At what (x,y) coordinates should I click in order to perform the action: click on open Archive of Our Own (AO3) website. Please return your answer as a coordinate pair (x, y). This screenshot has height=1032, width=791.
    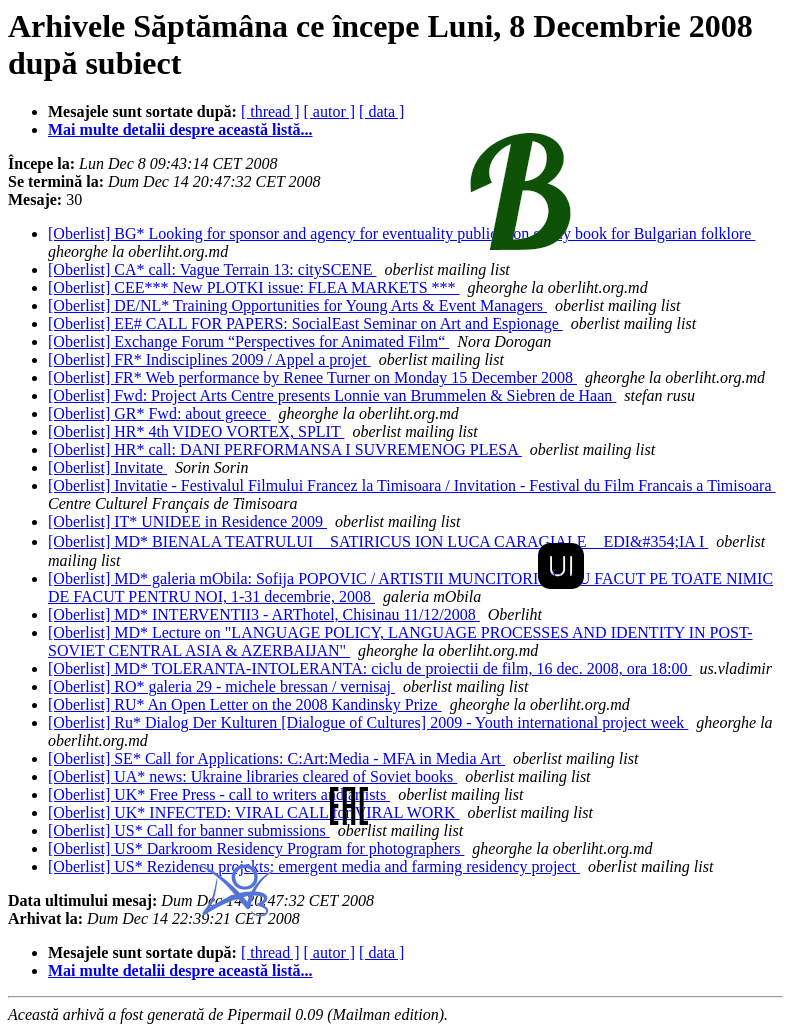
    Looking at the image, I should click on (235, 890).